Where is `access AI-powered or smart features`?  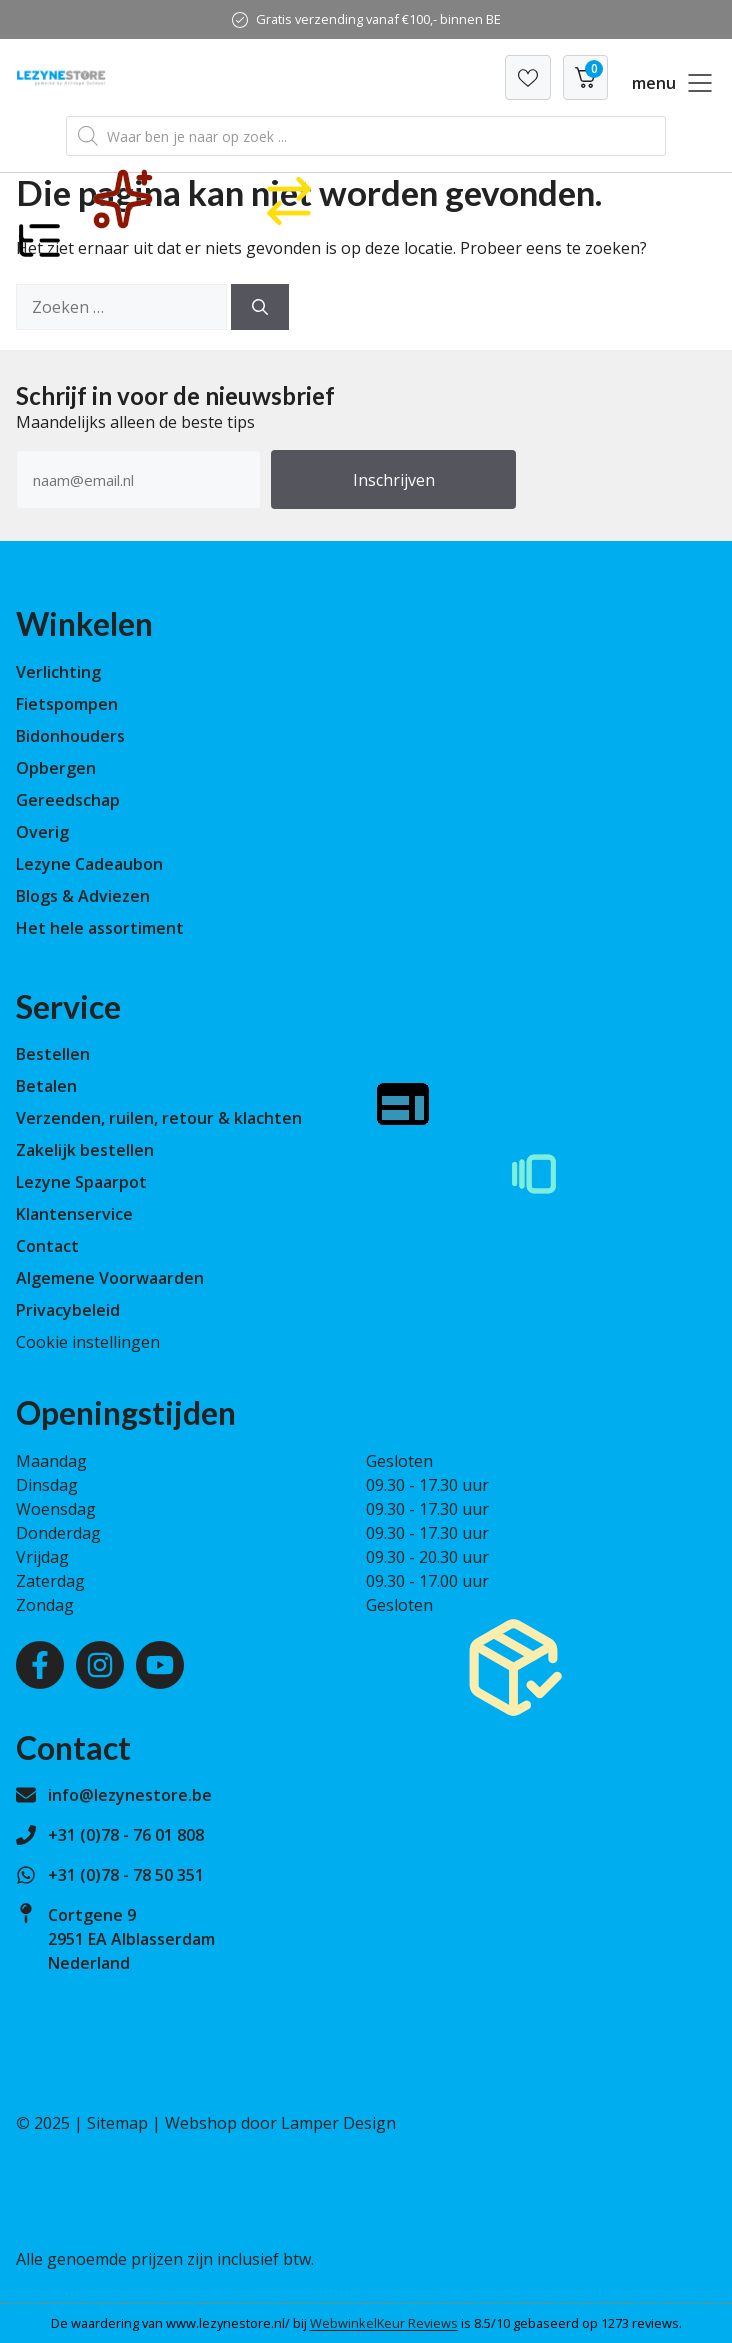 access AI-powered or smart features is located at coordinates (123, 199).